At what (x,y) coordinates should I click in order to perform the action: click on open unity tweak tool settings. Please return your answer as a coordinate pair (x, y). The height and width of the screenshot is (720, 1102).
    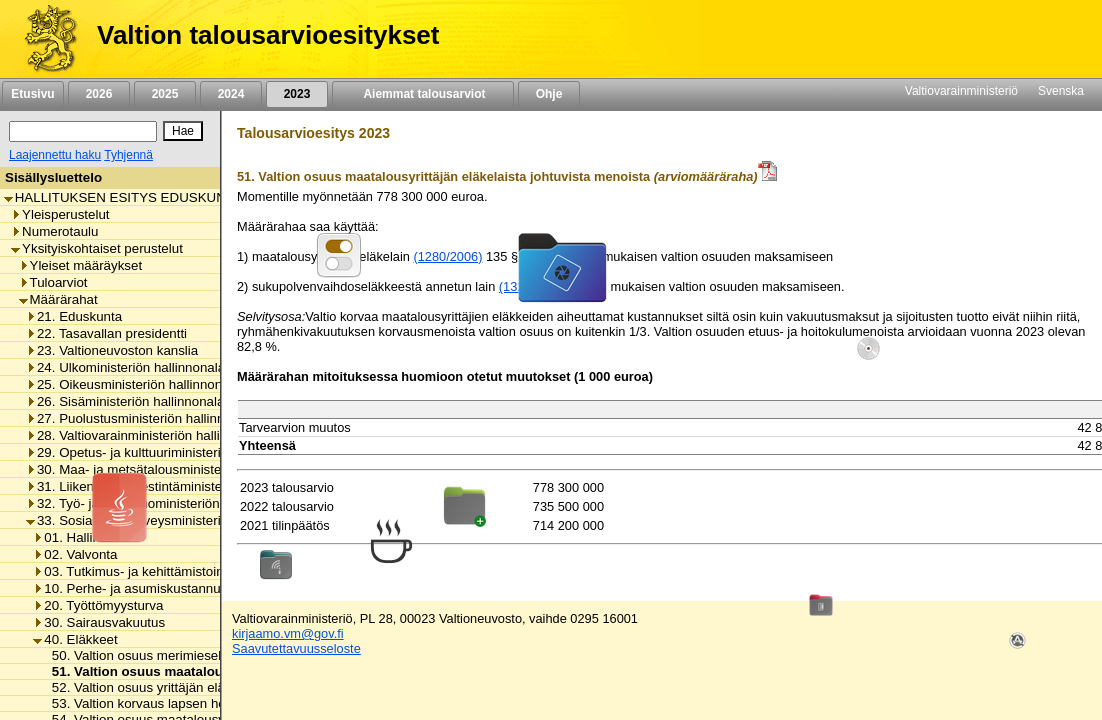
    Looking at the image, I should click on (339, 255).